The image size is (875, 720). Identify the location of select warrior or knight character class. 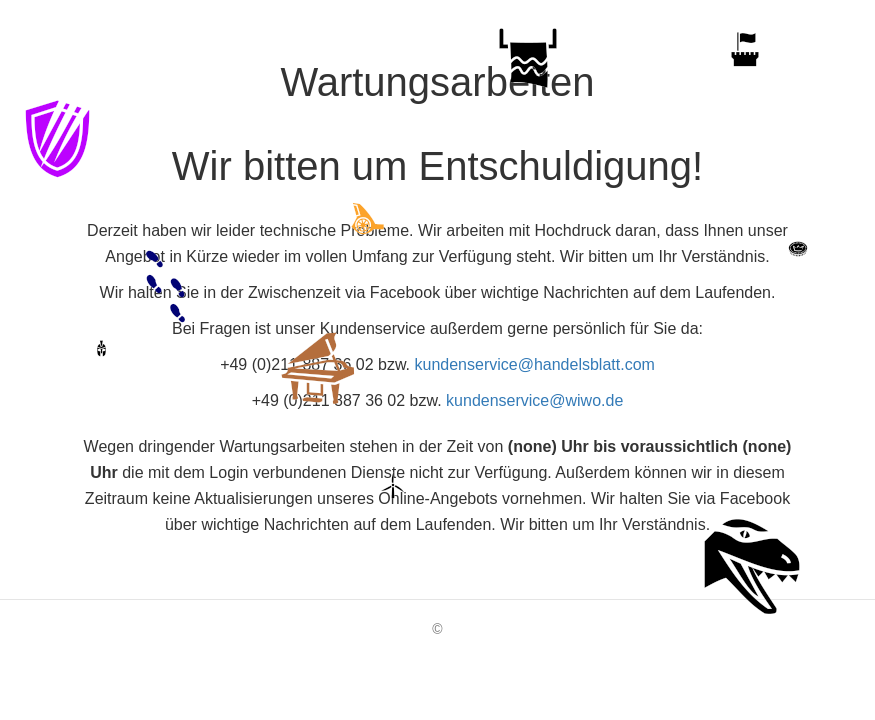
(101, 348).